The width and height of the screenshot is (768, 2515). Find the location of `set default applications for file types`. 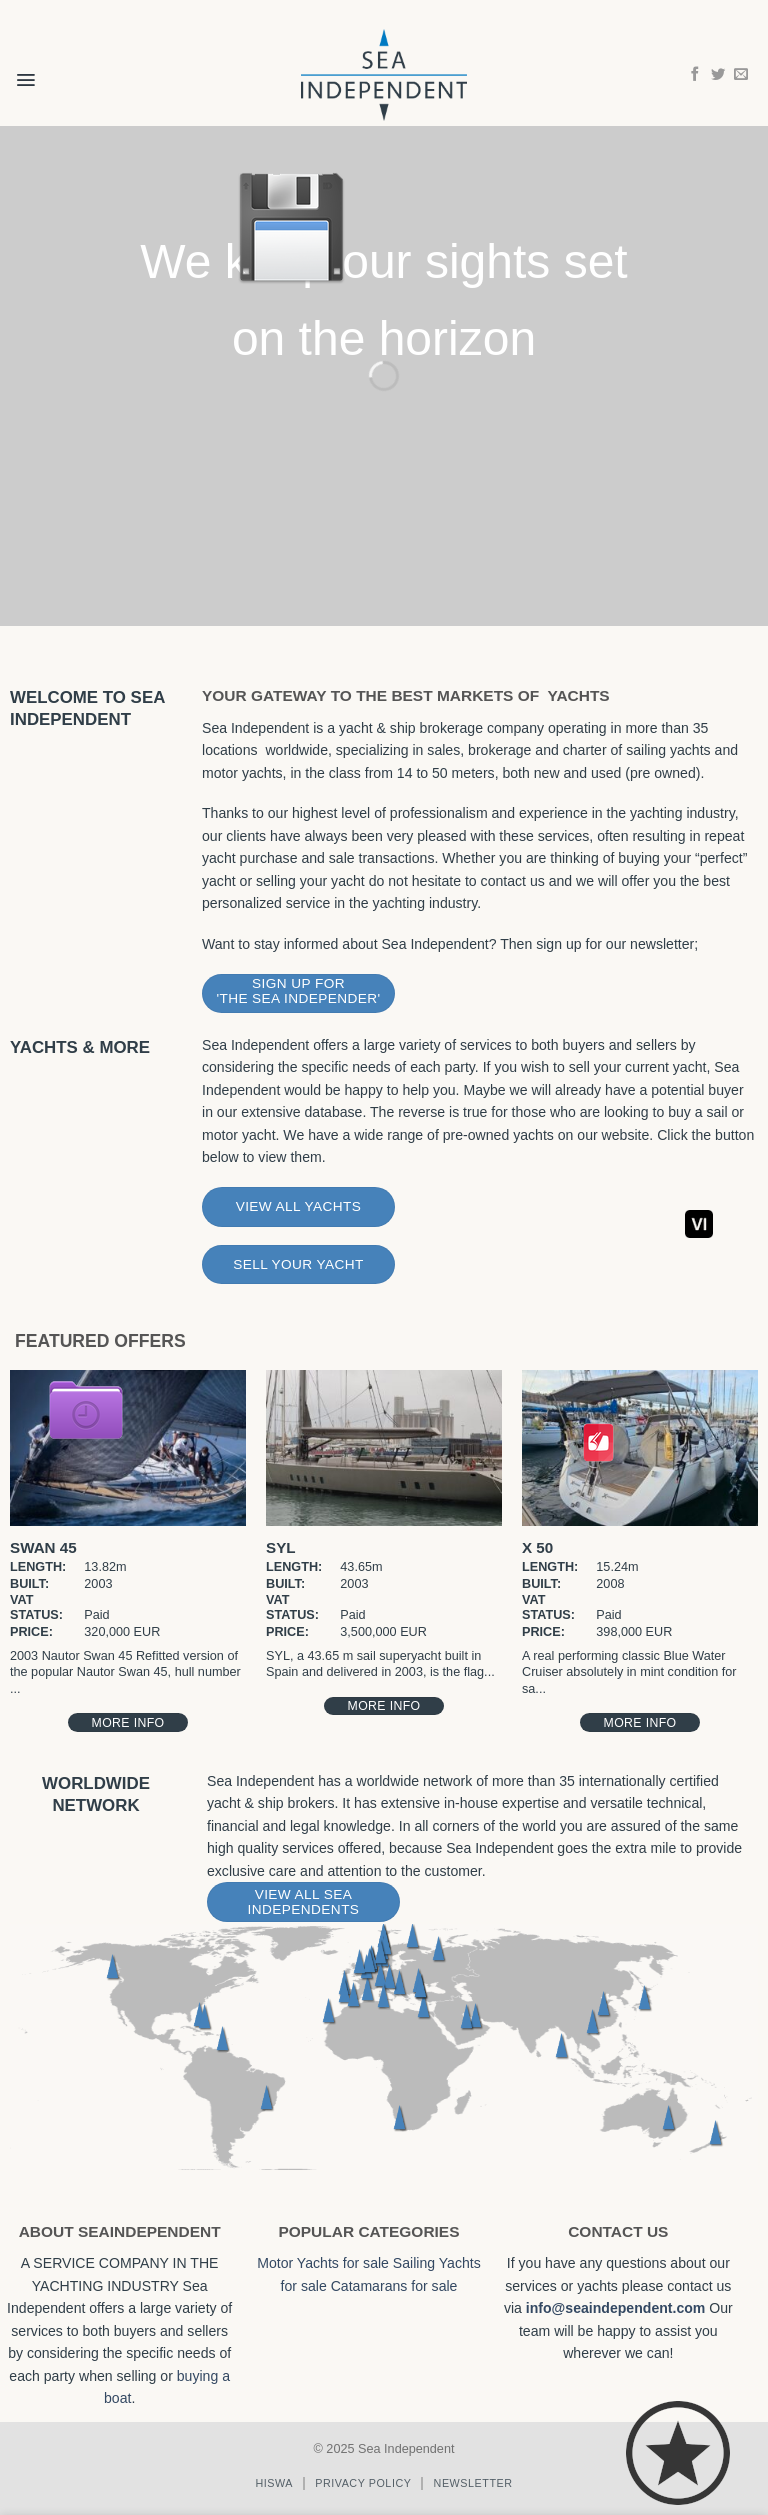

set default applications for file types is located at coordinates (678, 2453).